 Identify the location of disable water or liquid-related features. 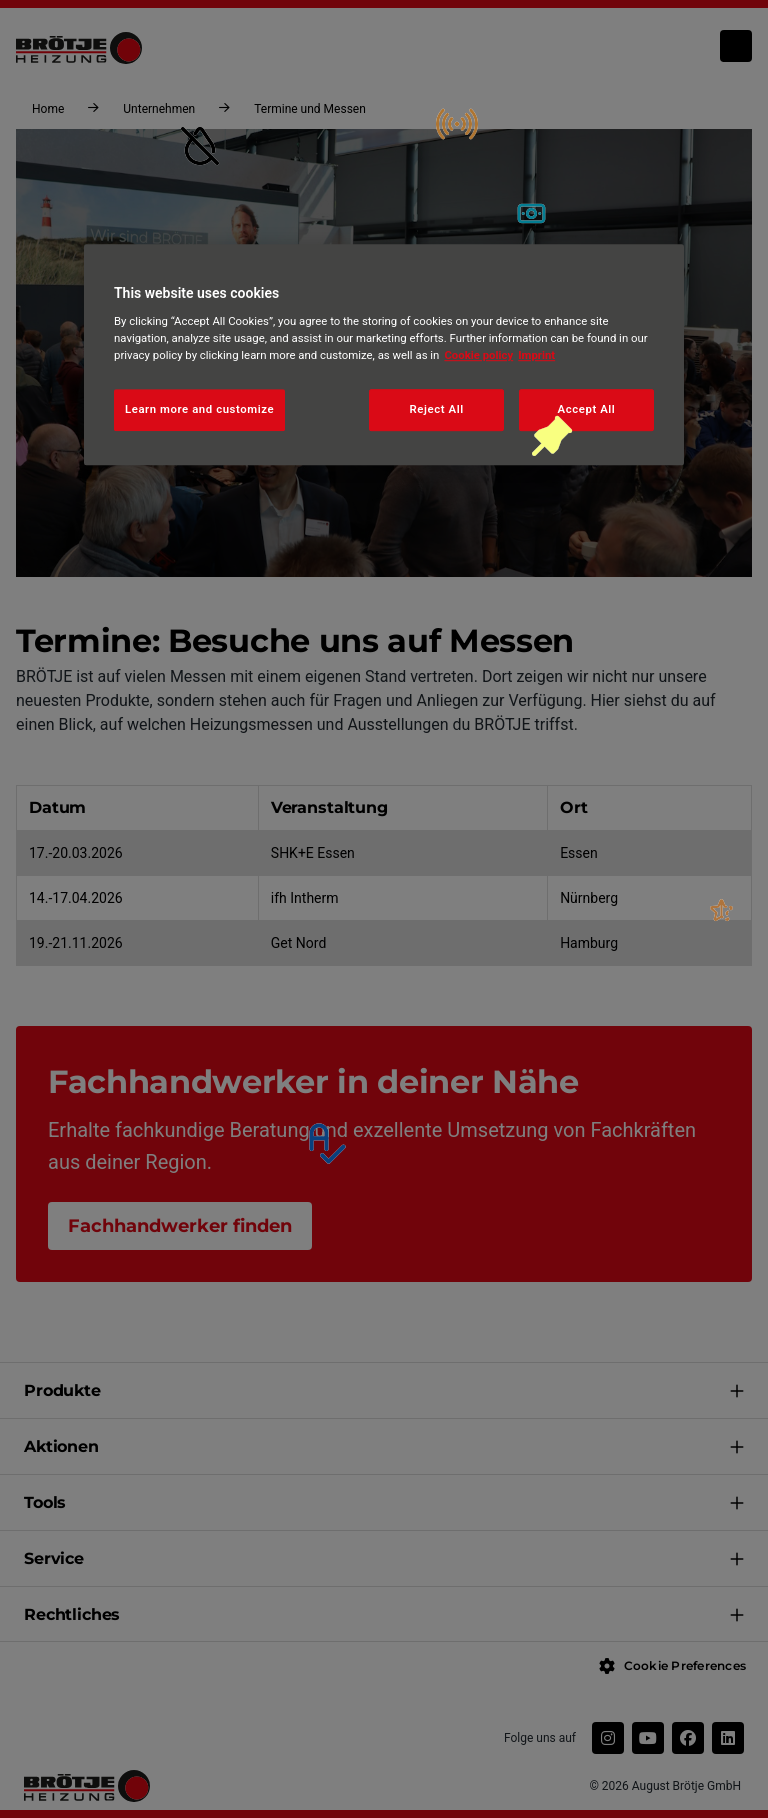
(200, 146).